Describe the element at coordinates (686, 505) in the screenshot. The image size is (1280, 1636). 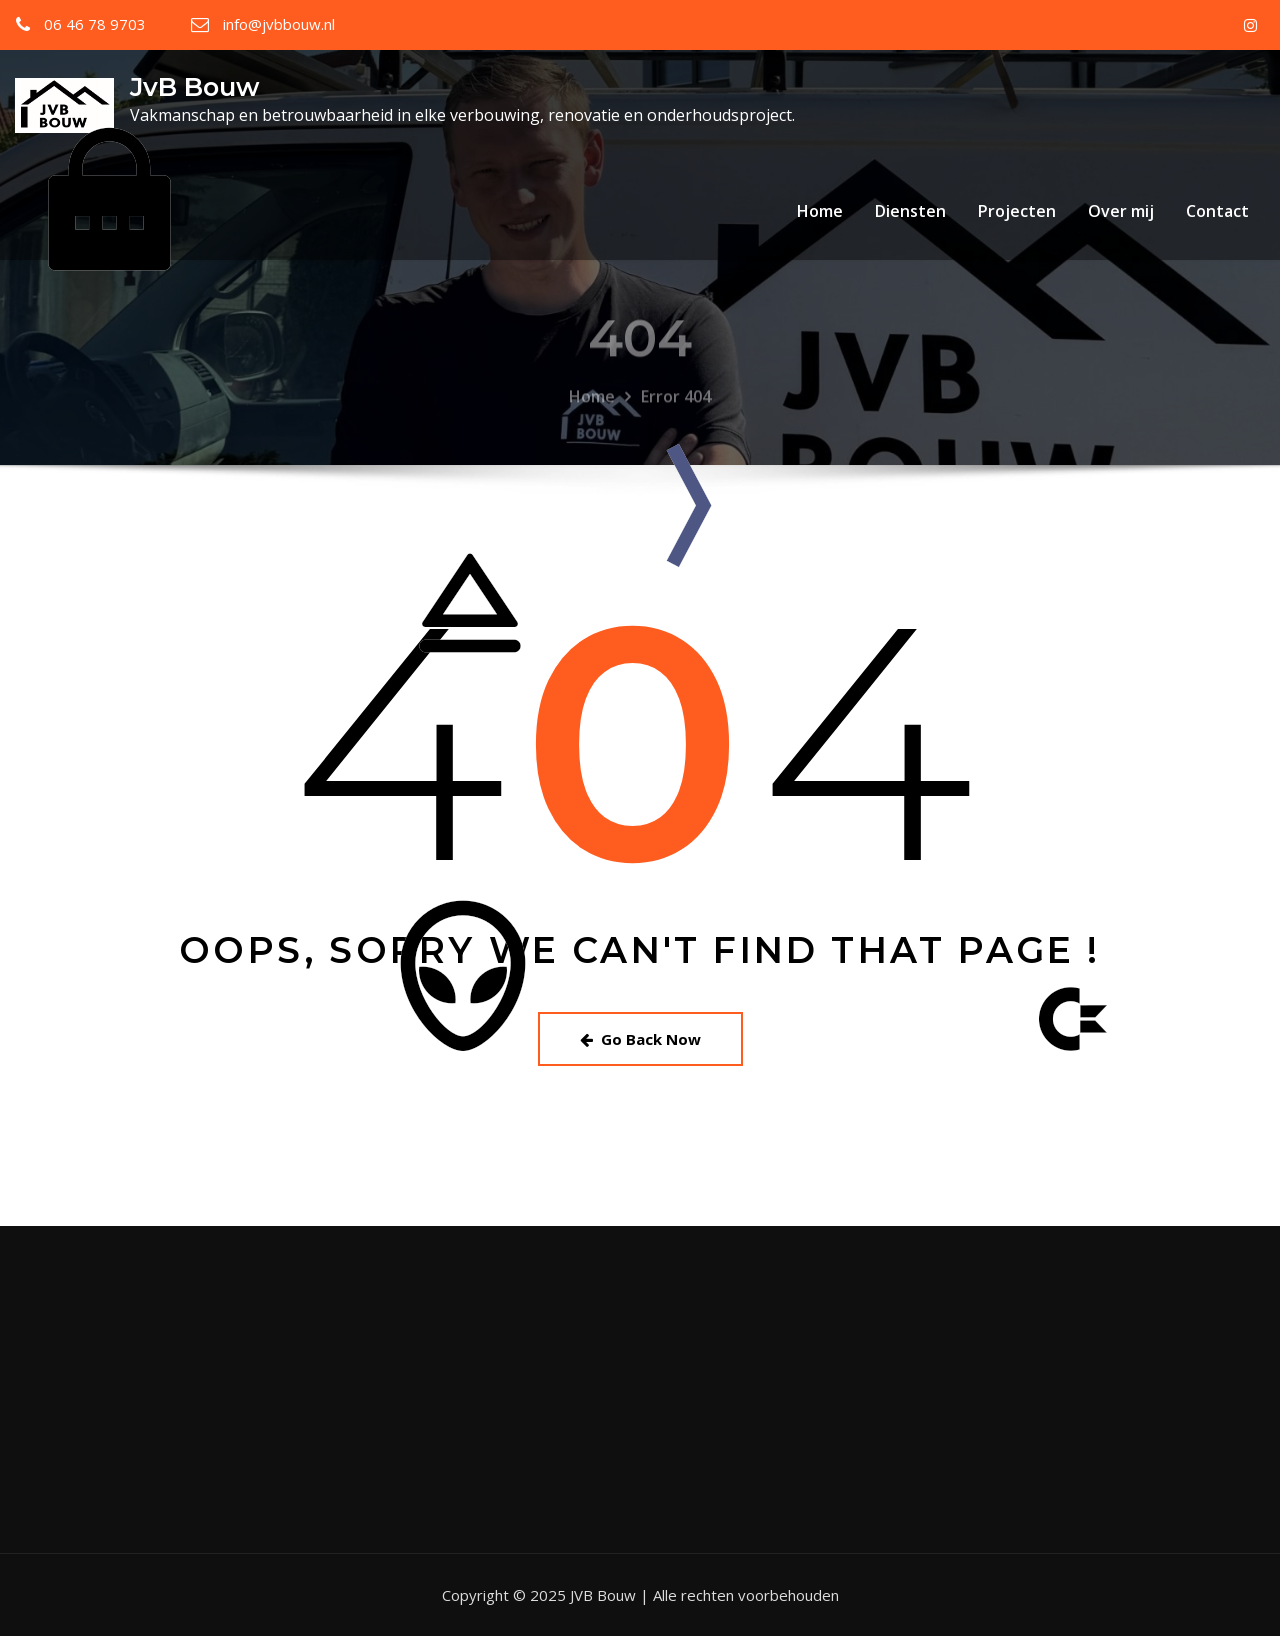
I see `navigate to the next item or page` at that location.